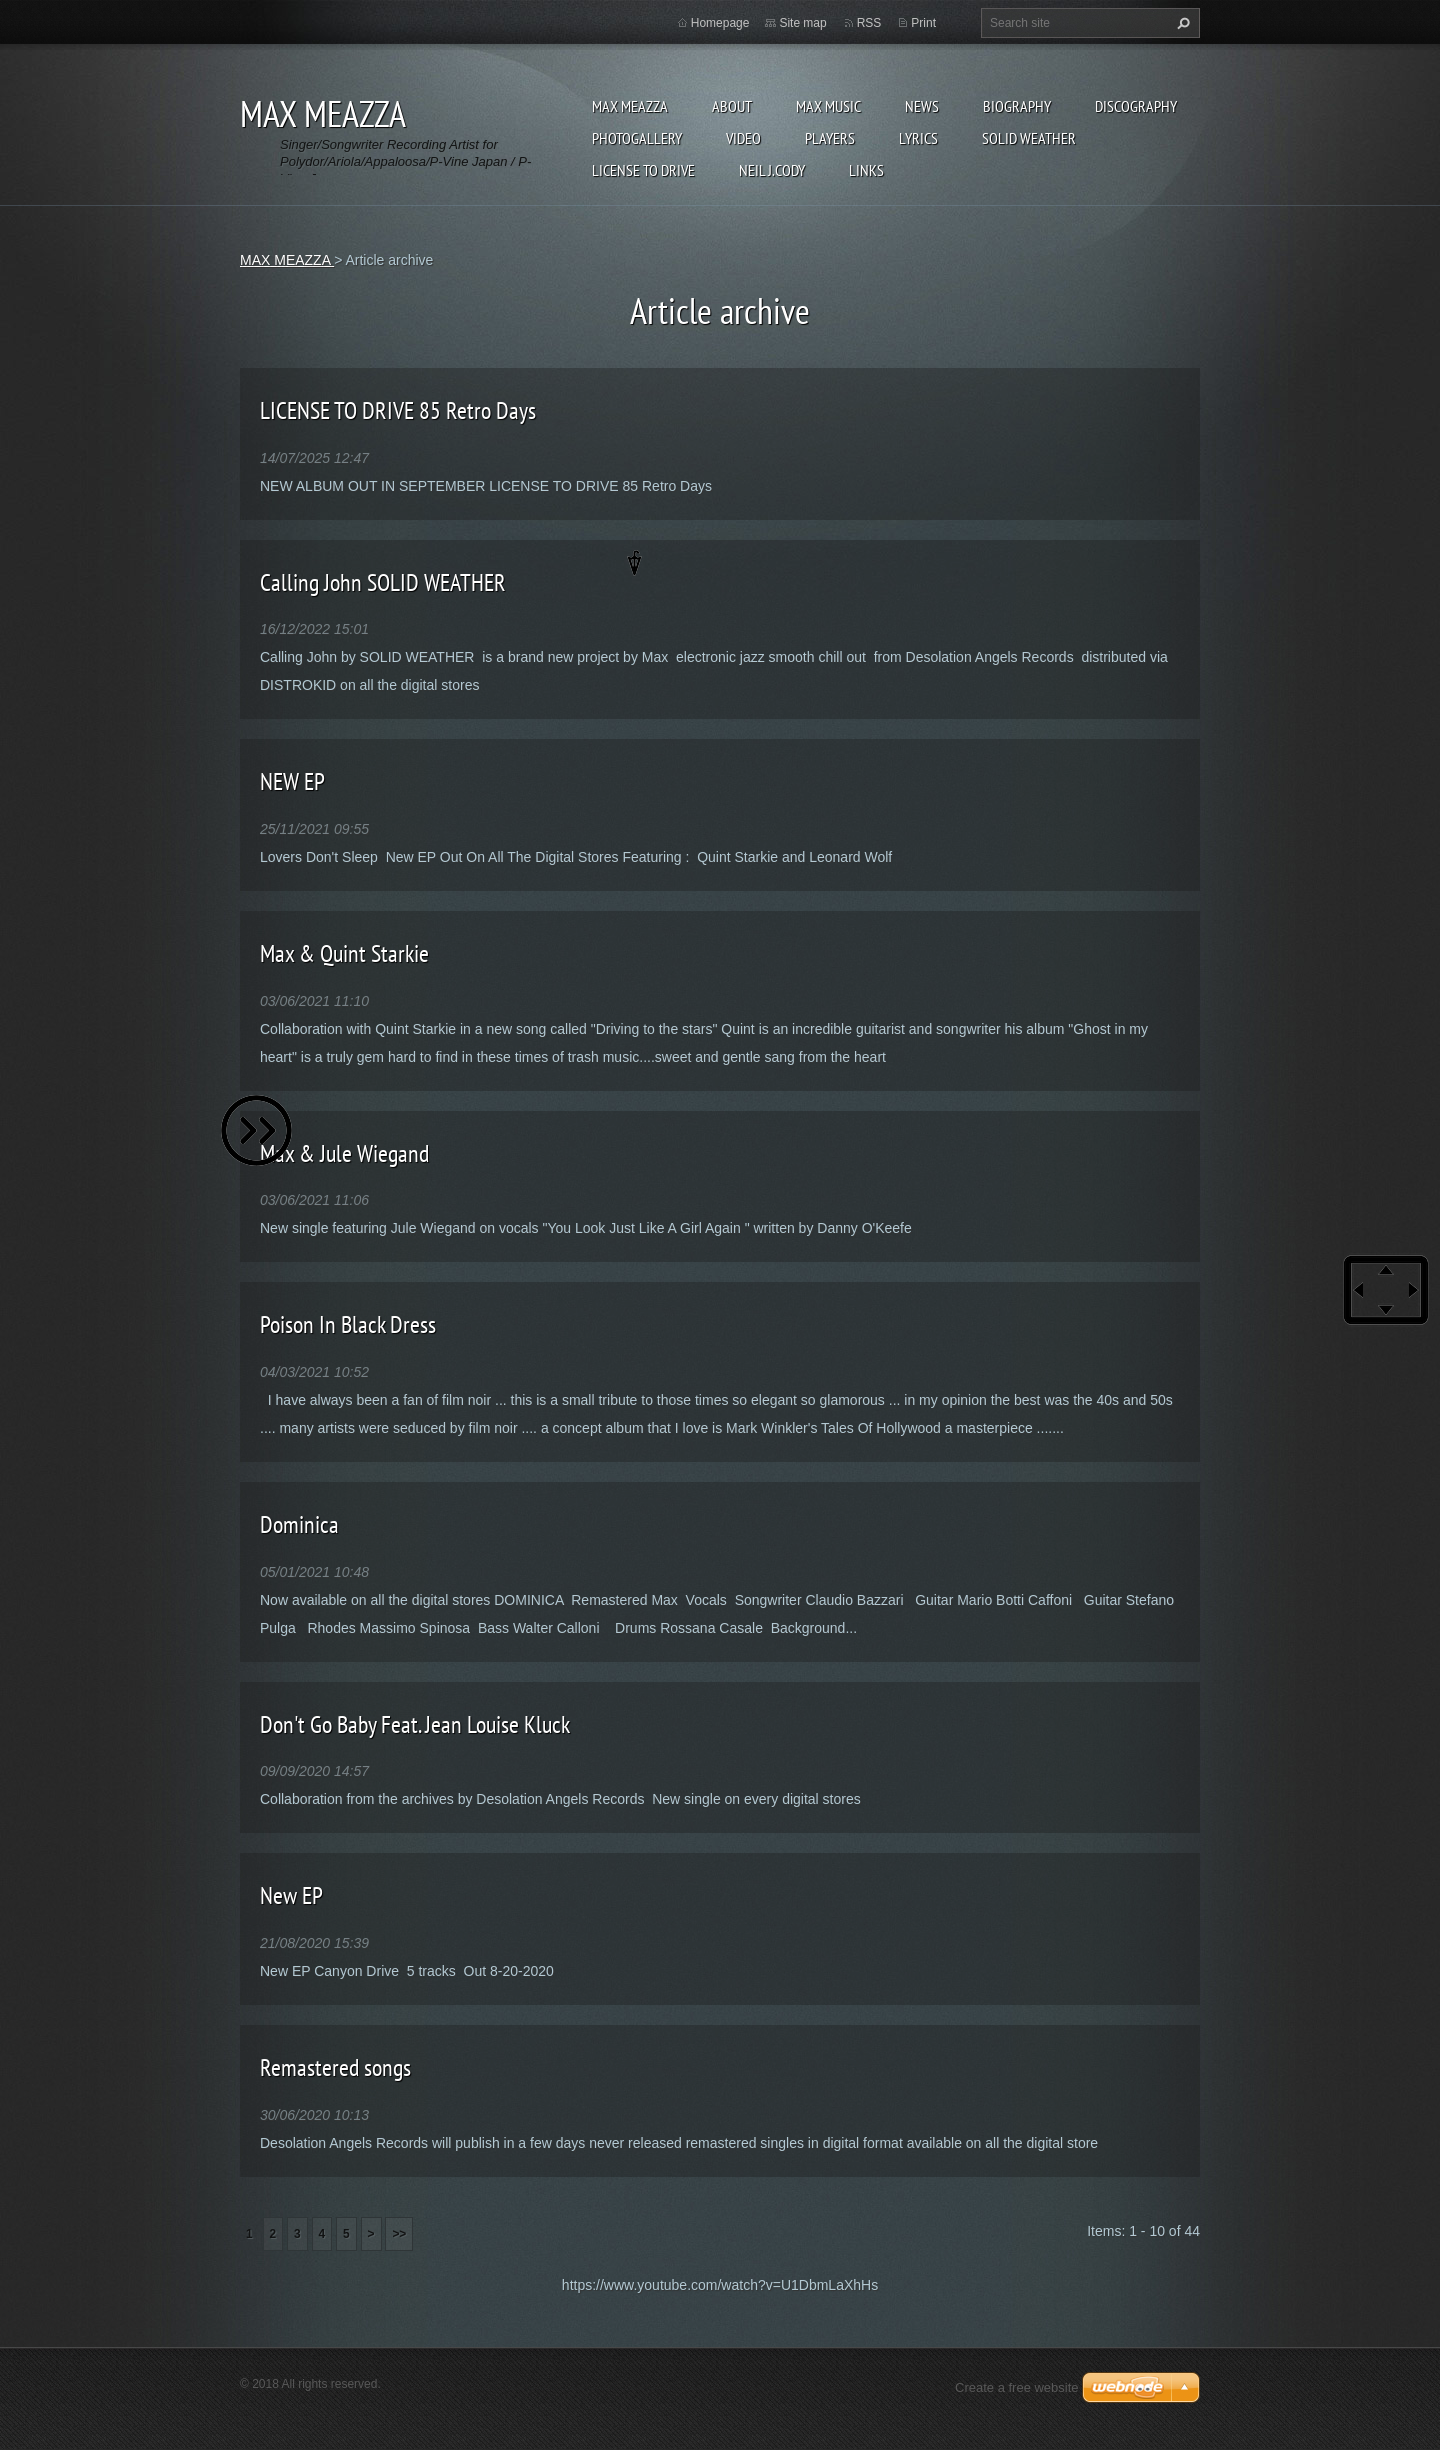 Image resolution: width=1440 pixels, height=2450 pixels. I want to click on adjust display overscan settings, so click(1386, 1290).